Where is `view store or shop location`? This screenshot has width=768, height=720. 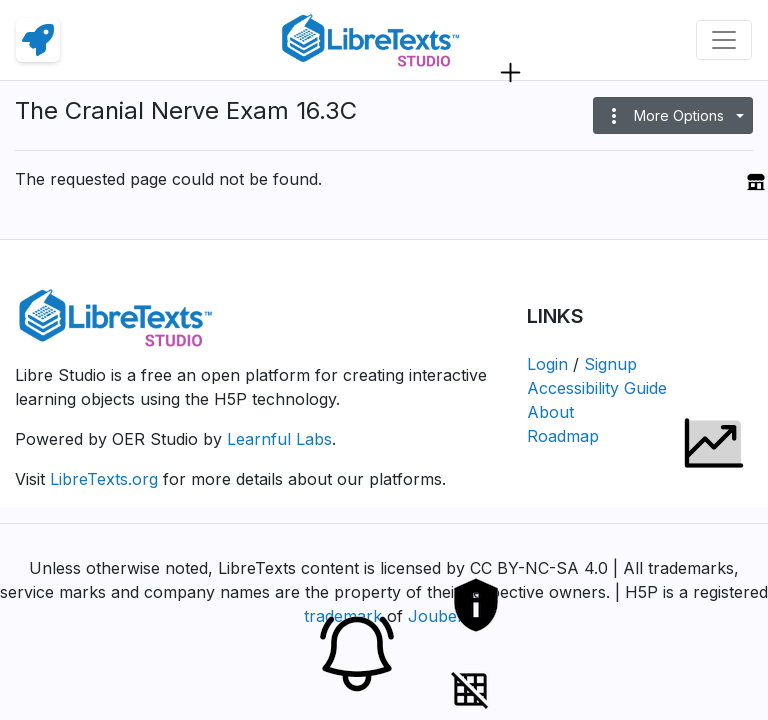
view store or shop location is located at coordinates (756, 182).